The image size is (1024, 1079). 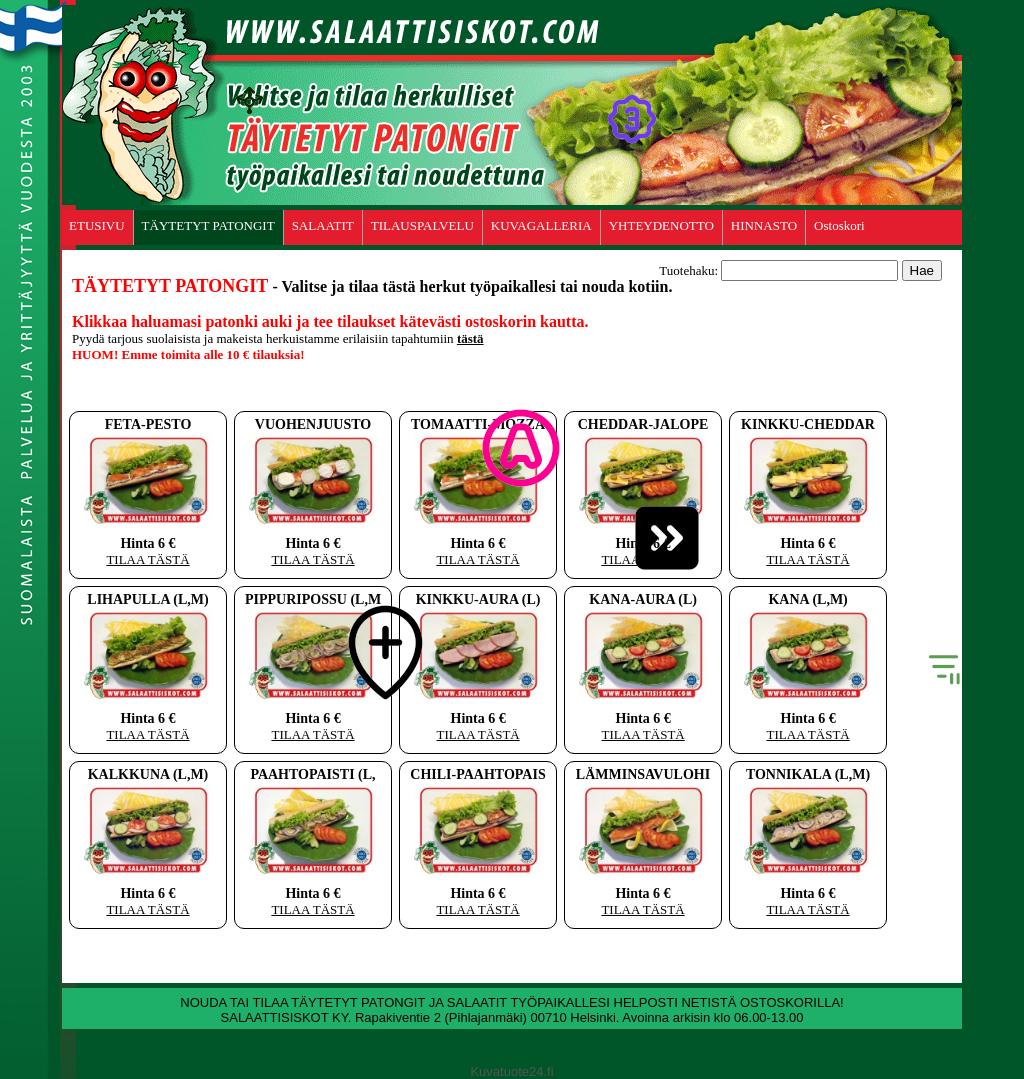 I want to click on indicates third place or bronze ranking, so click(x=632, y=119).